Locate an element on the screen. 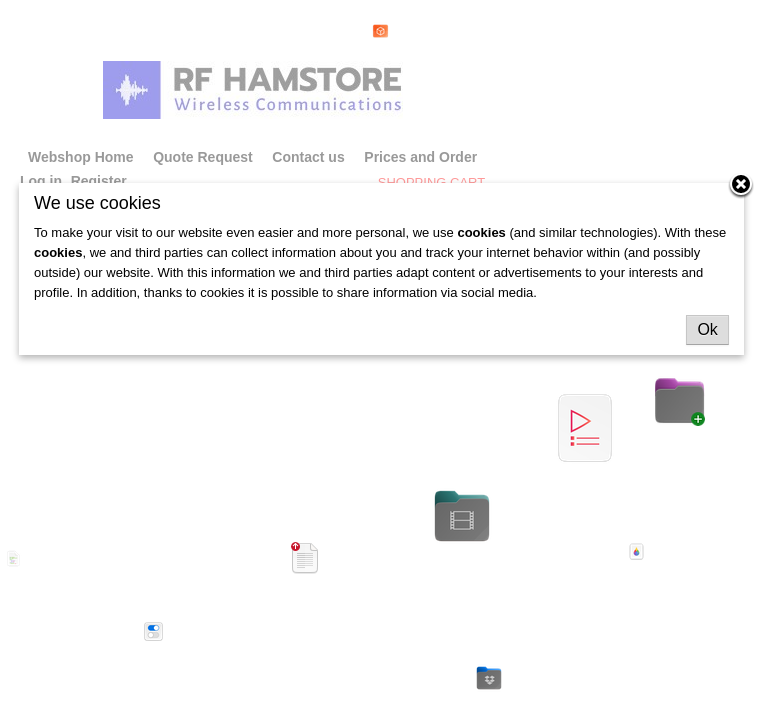 The width and height of the screenshot is (763, 720). an ICC color profile file is located at coordinates (636, 551).